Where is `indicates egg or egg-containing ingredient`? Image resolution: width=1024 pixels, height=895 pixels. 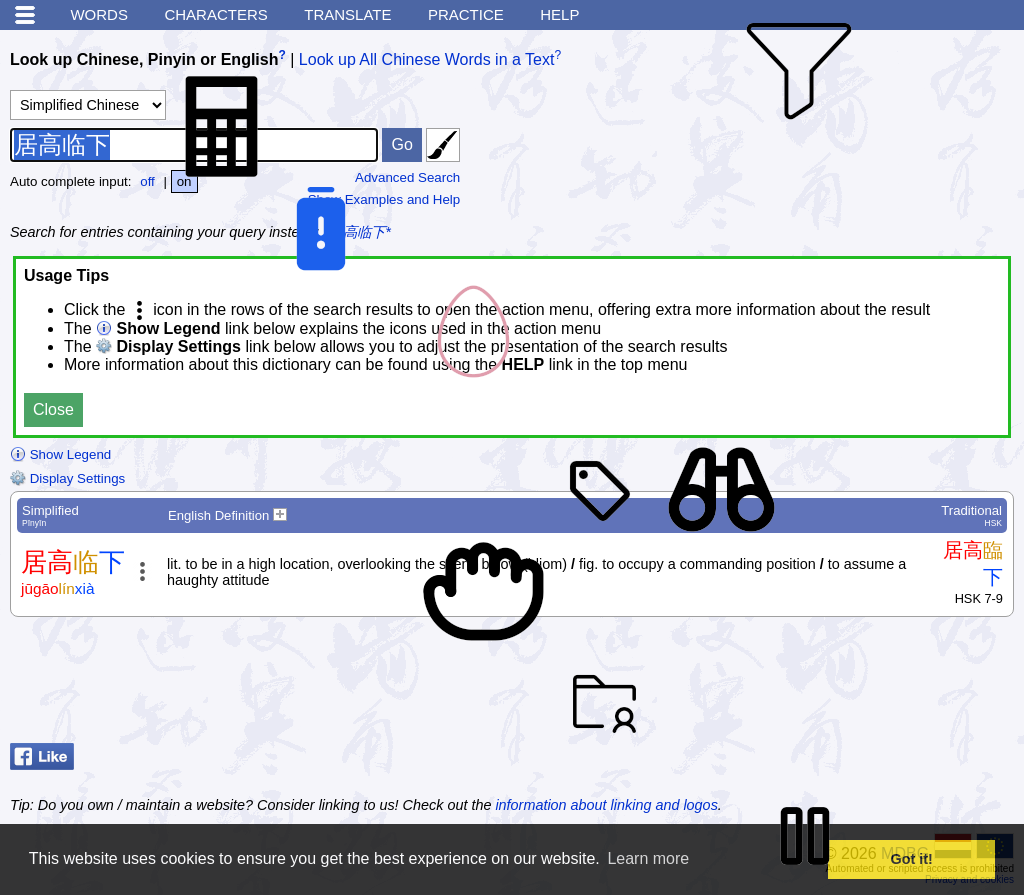
indicates egg or egg-containing ingredient is located at coordinates (473, 331).